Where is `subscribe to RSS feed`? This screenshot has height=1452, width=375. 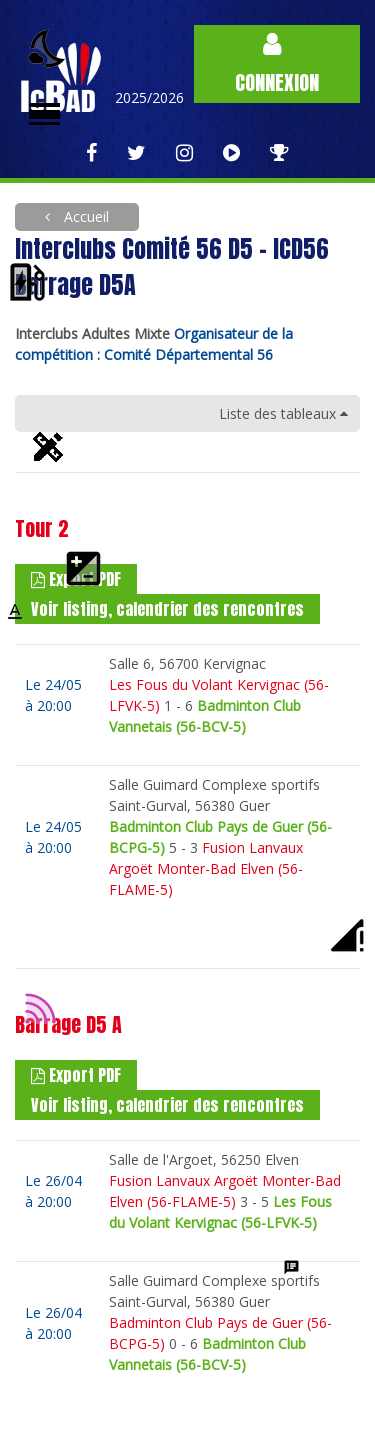
subscribe to RSS feed is located at coordinates (39, 1010).